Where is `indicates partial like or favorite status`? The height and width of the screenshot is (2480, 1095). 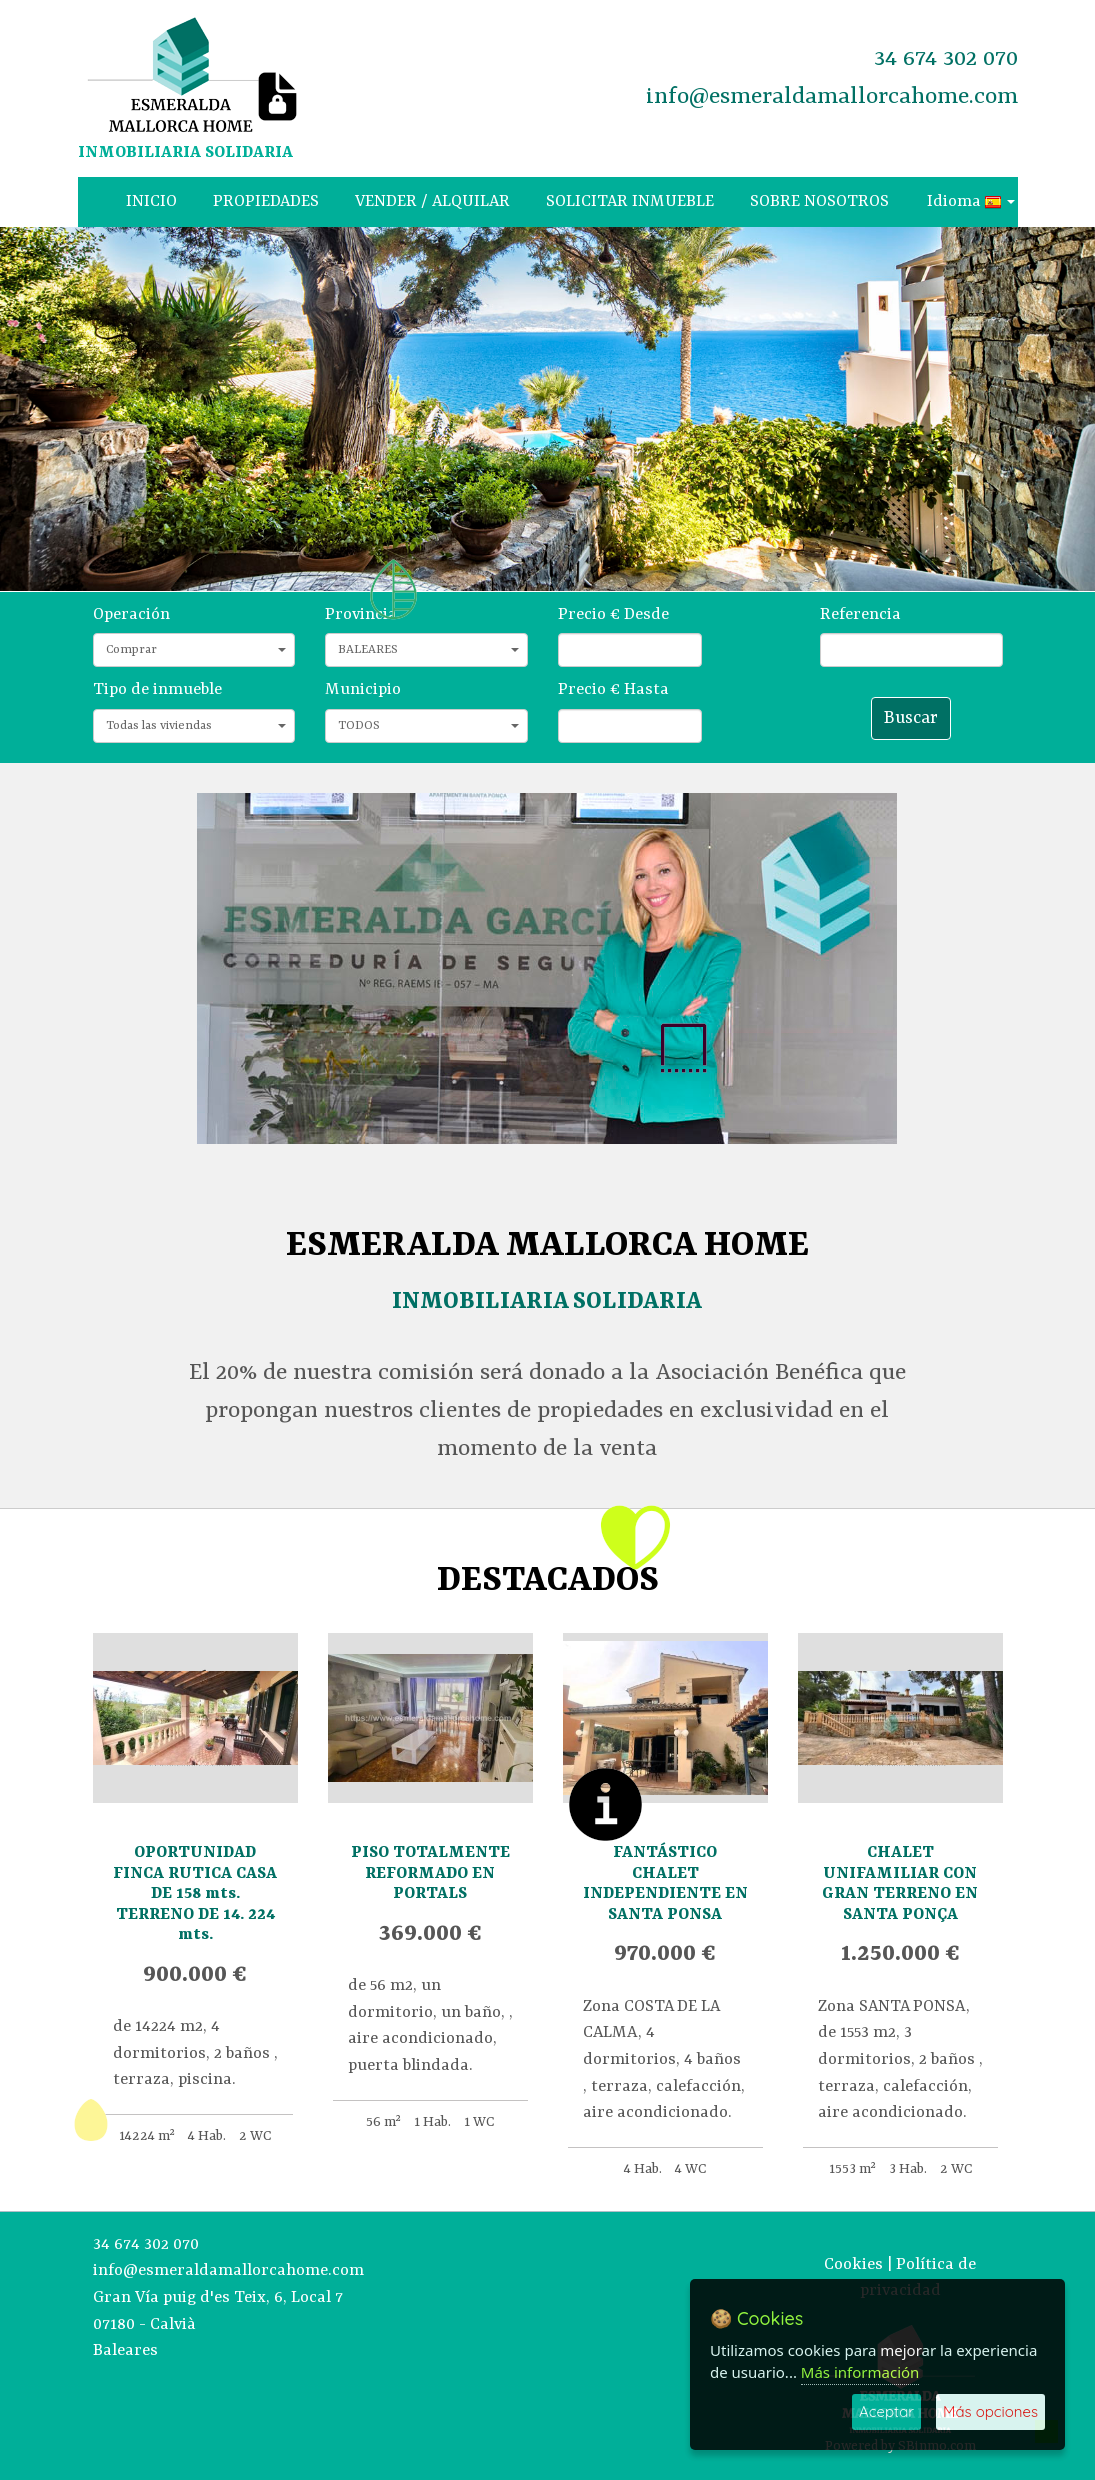 indicates partial like or favorite status is located at coordinates (635, 1537).